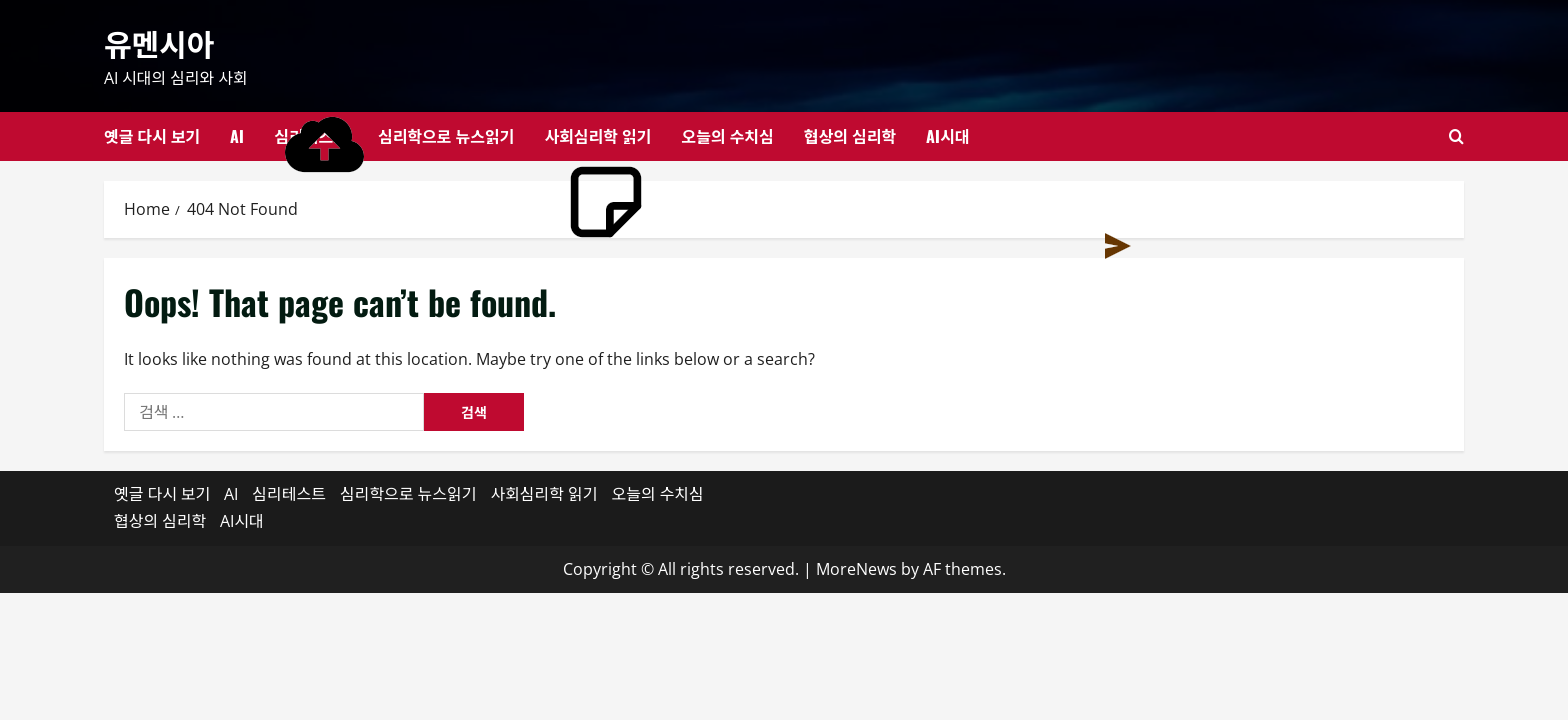 This screenshot has width=1568, height=720. I want to click on create a new note, so click(606, 202).